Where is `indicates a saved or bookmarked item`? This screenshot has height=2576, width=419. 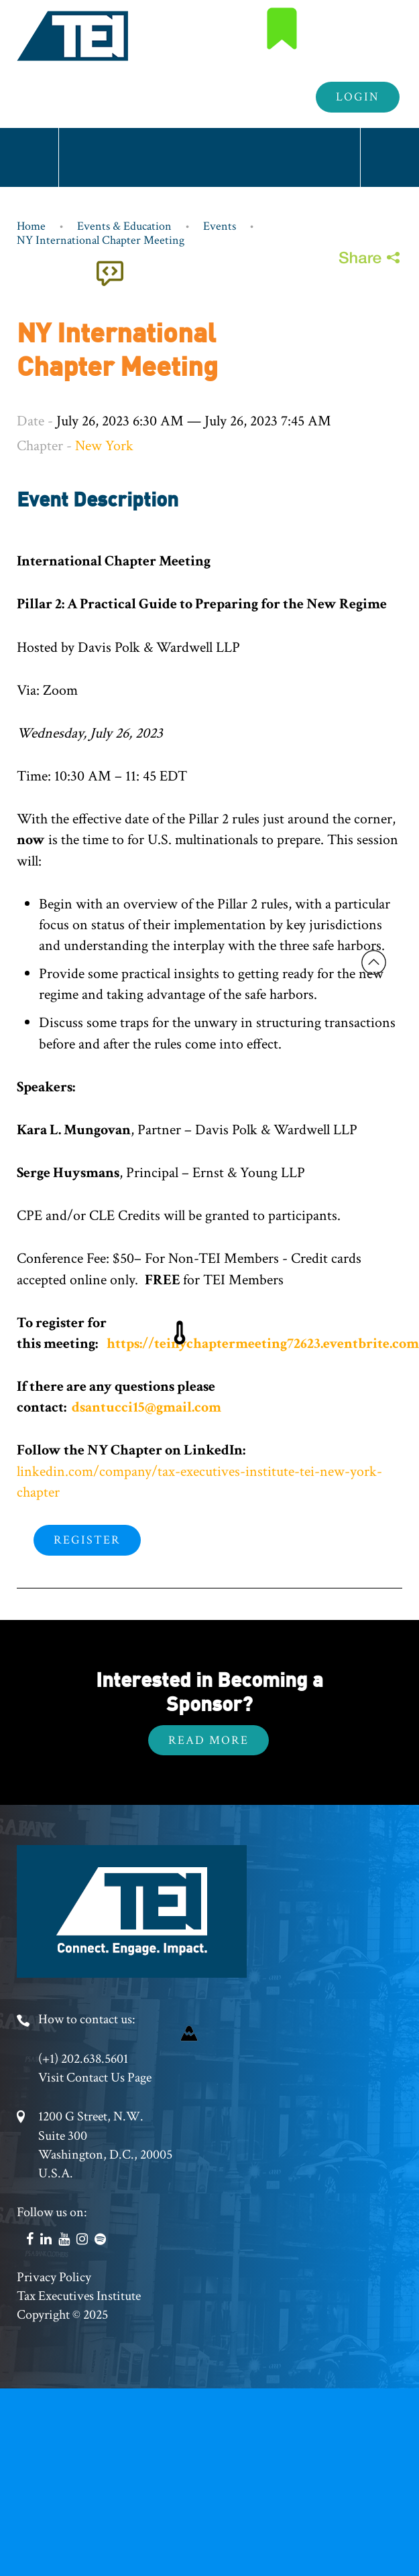 indicates a saved or bookmarked item is located at coordinates (282, 28).